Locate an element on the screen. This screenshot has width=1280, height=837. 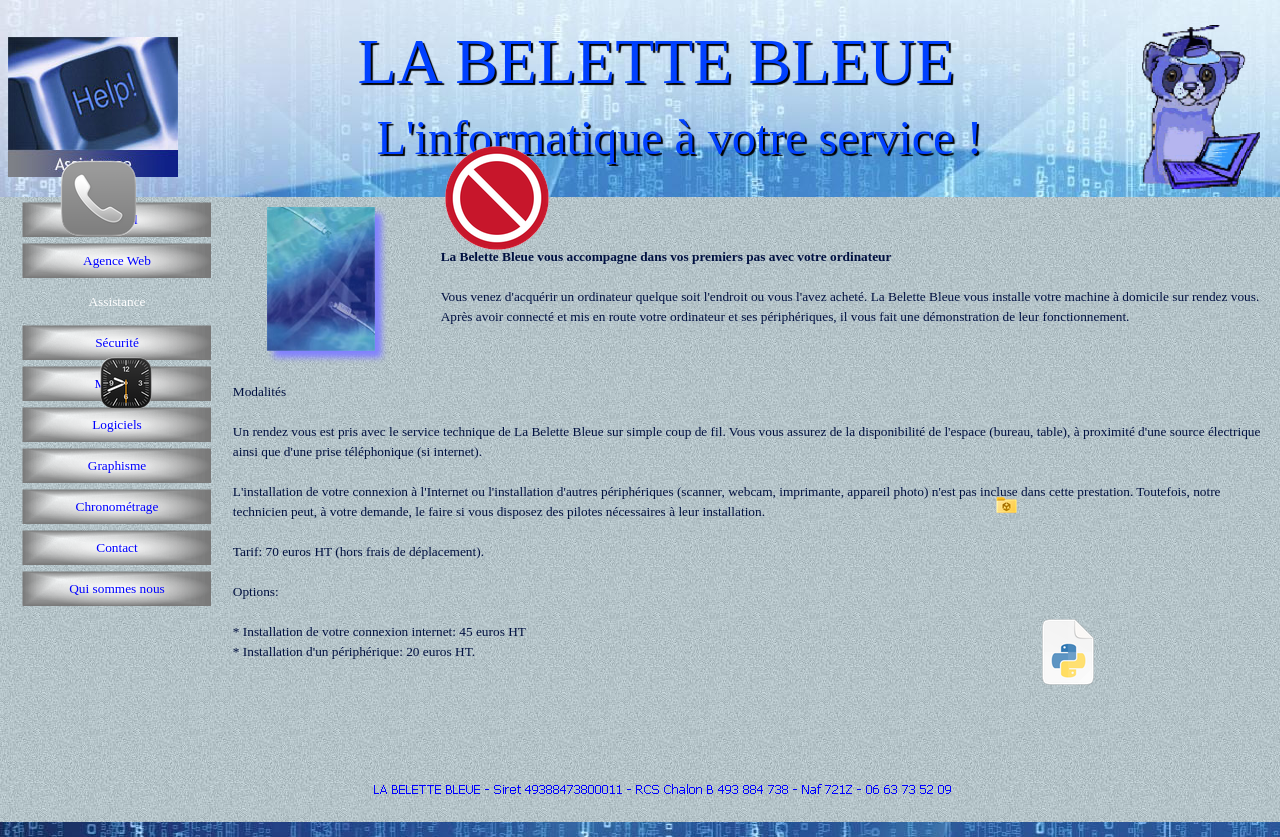
remove a group or team is located at coordinates (497, 198).